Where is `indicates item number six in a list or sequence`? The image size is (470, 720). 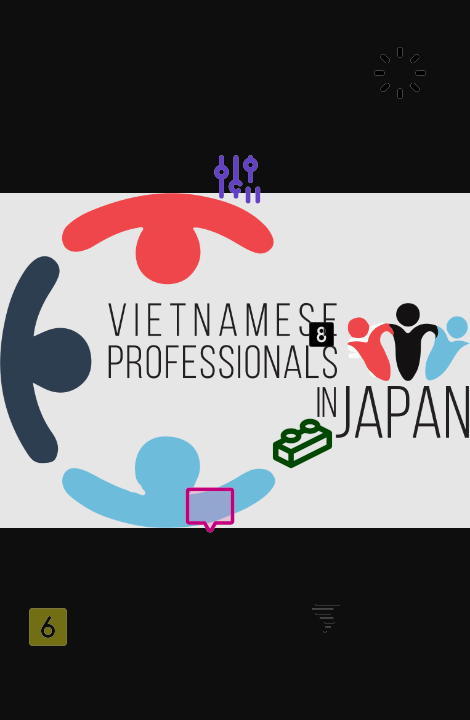
indicates item number six in a list or sequence is located at coordinates (48, 627).